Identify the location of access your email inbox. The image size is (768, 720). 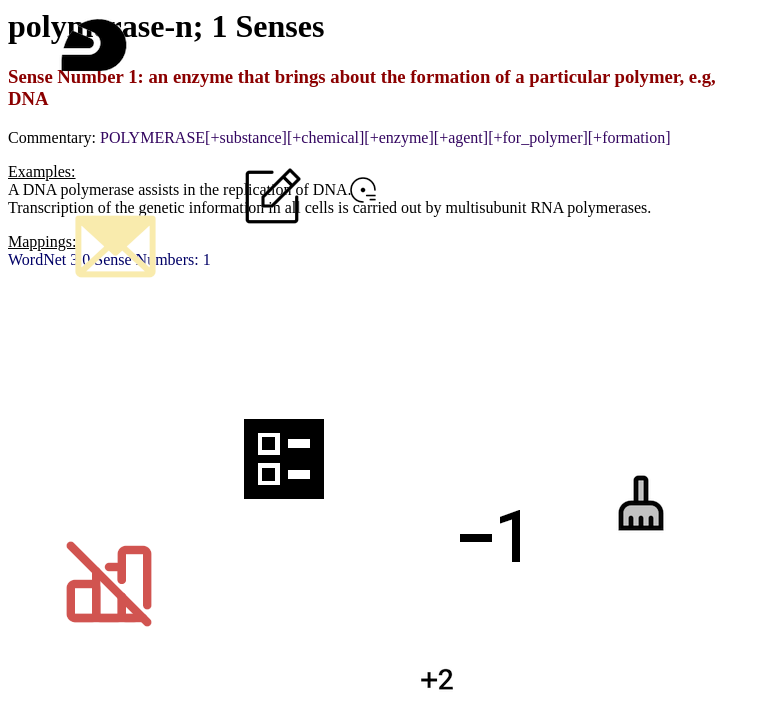
(115, 246).